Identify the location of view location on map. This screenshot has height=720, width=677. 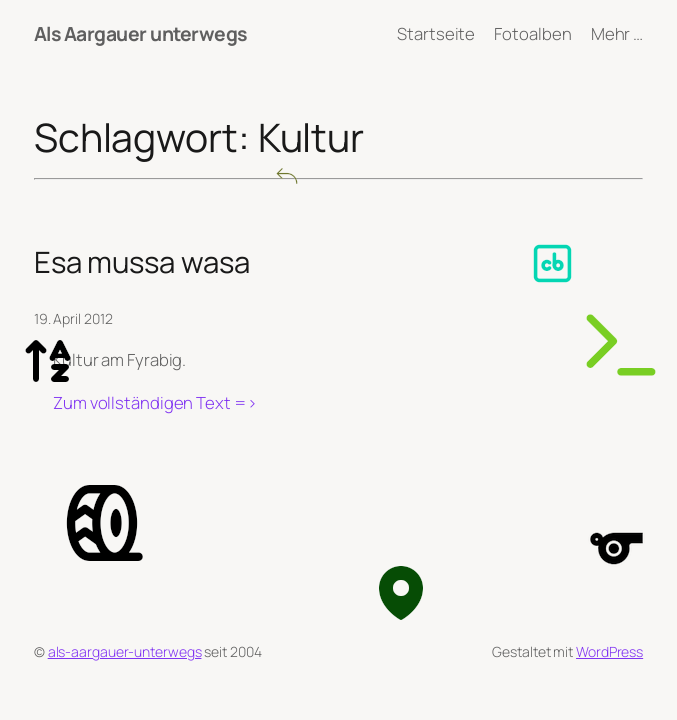
(401, 592).